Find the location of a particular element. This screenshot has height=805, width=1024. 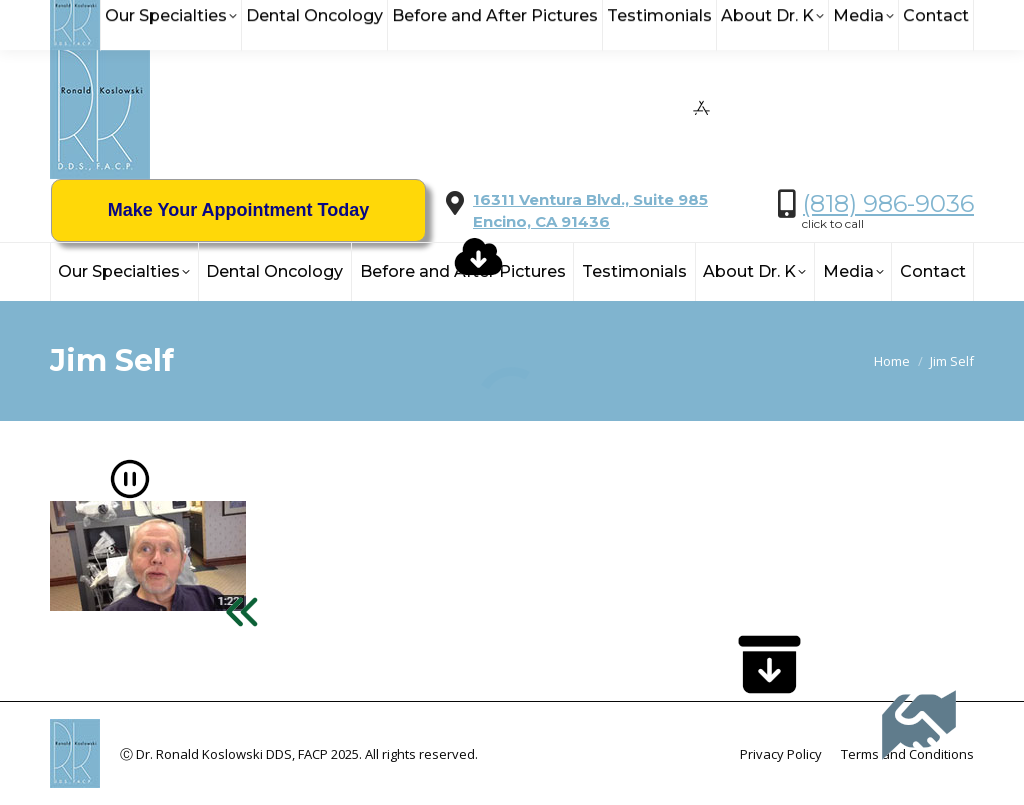

archive selected item is located at coordinates (769, 664).